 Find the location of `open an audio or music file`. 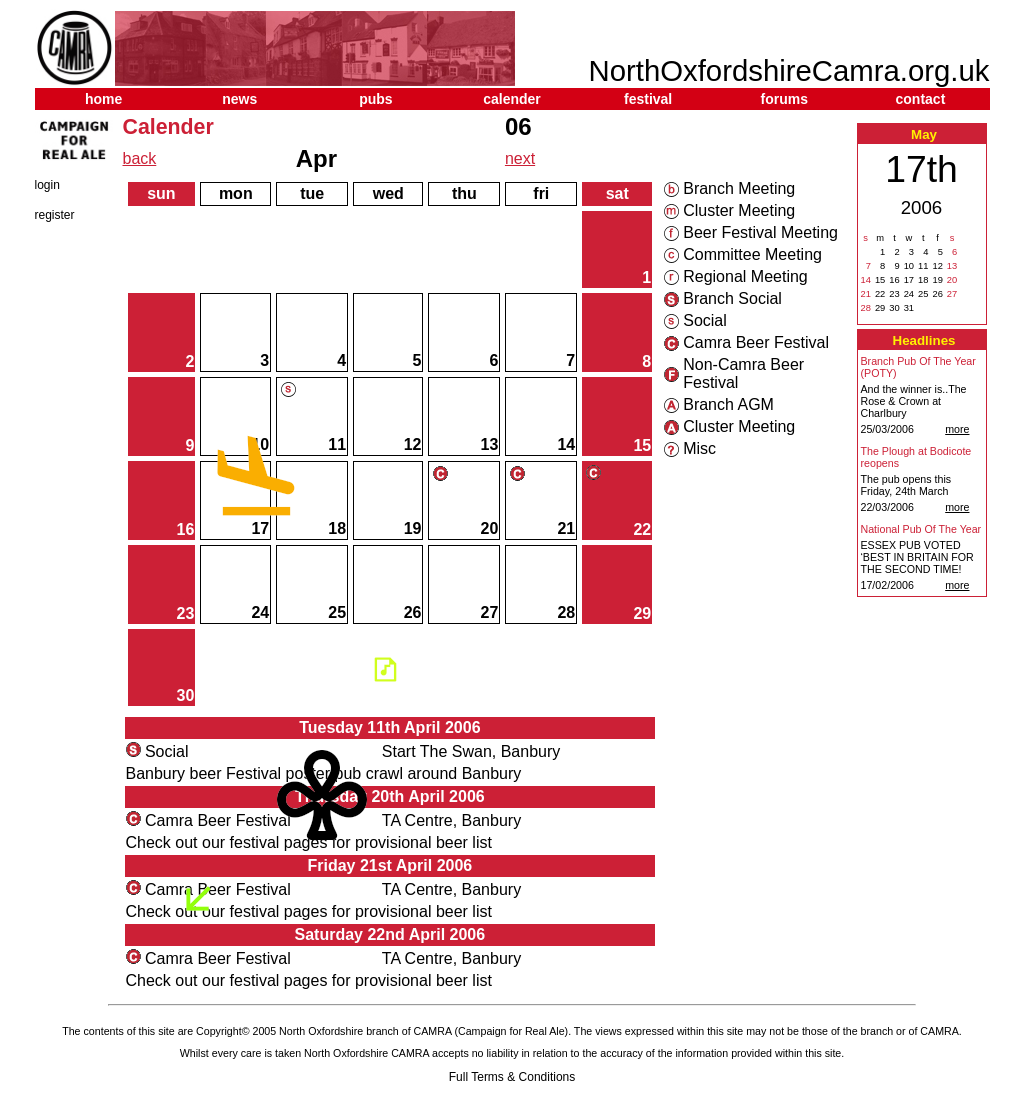

open an audio or music file is located at coordinates (385, 669).